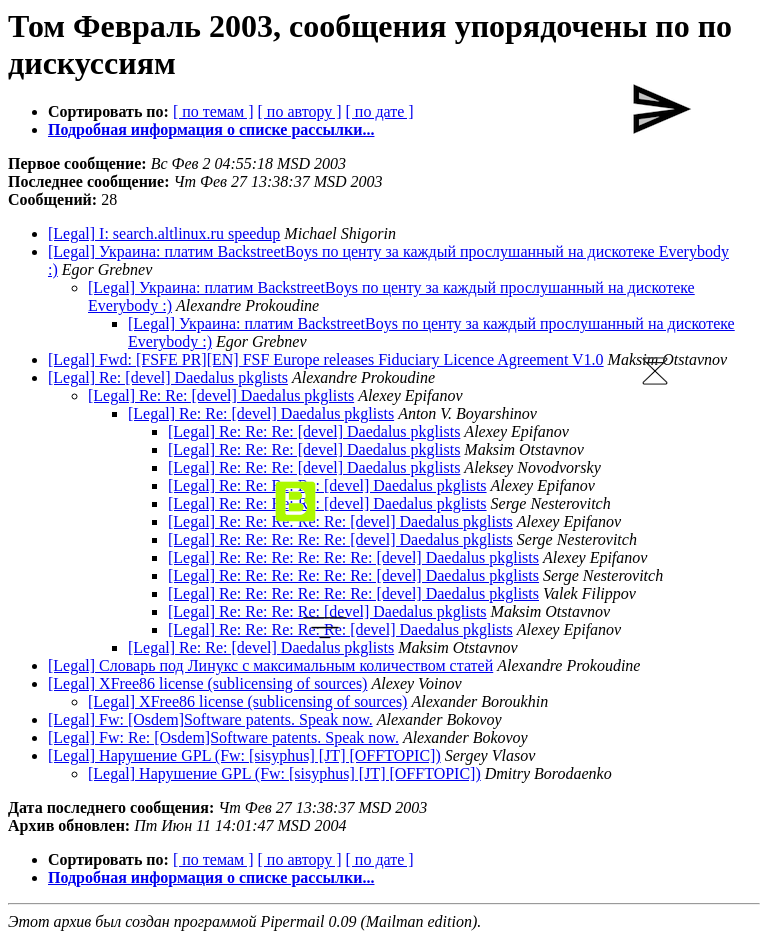 This screenshot has width=768, height=939. Describe the element at coordinates (295, 501) in the screenshot. I see `apply bold formatting to selected text` at that location.